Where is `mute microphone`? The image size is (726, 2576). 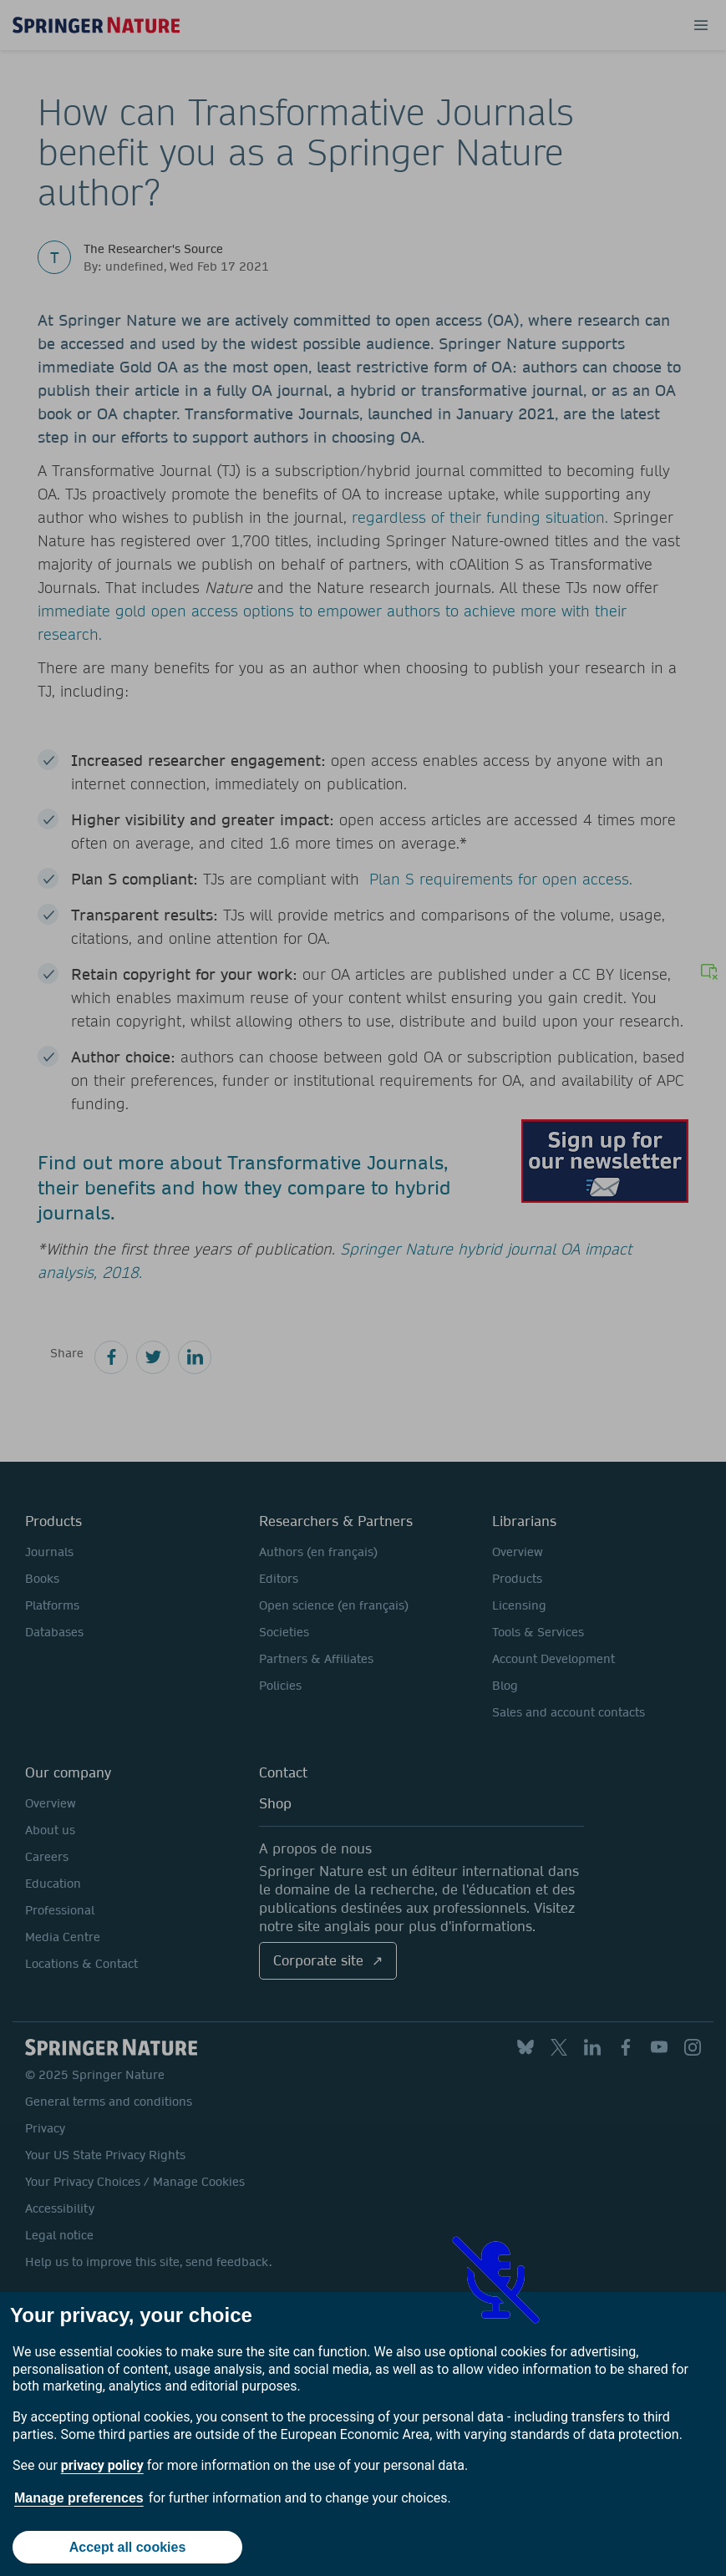
mute microphone is located at coordinates (495, 2279).